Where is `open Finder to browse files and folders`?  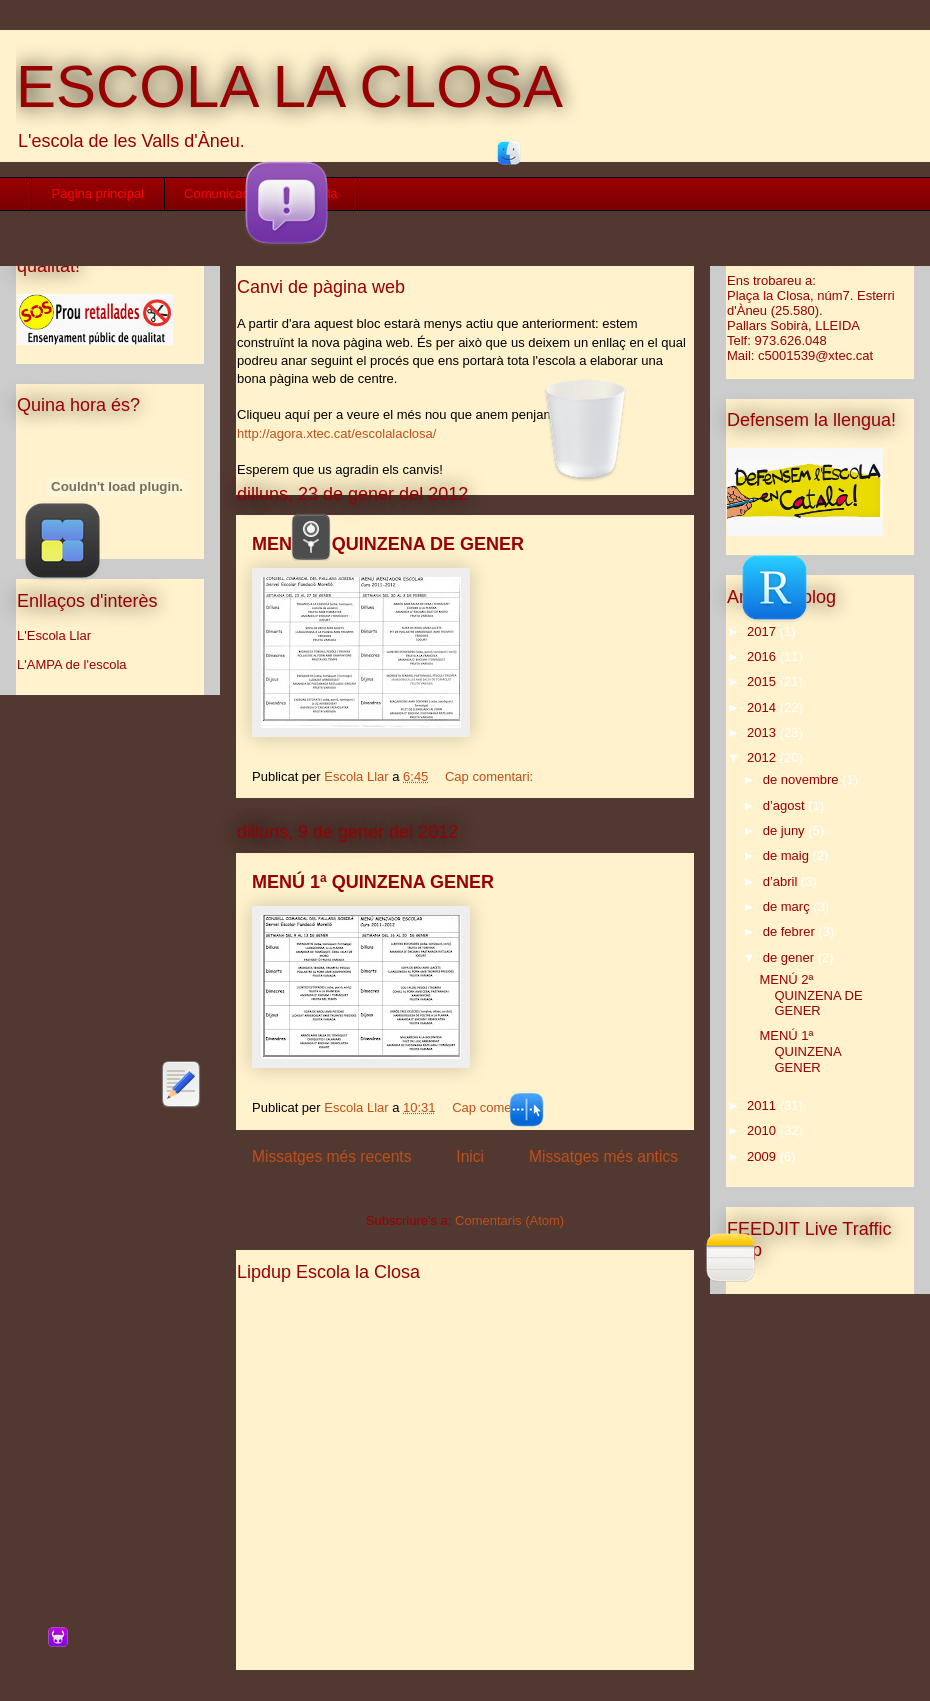 open Finder to browse files and folders is located at coordinates (509, 153).